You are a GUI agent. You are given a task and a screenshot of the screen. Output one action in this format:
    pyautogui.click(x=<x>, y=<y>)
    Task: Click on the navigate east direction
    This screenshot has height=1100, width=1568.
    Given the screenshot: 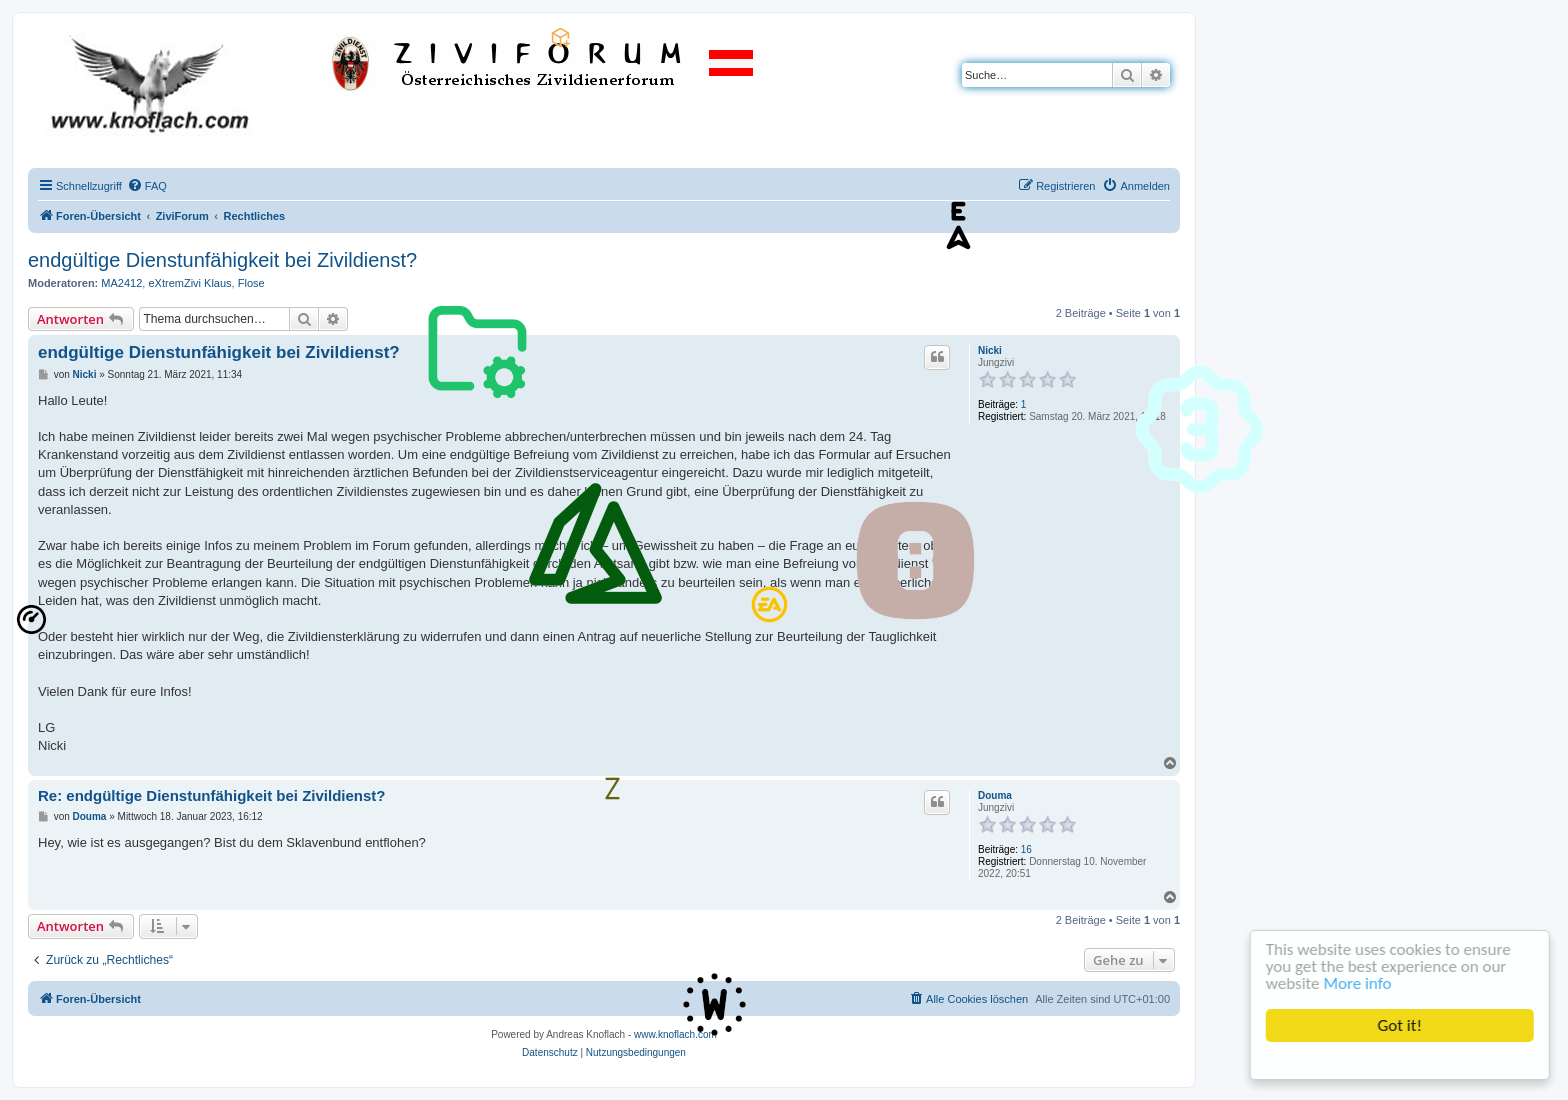 What is the action you would take?
    pyautogui.click(x=958, y=225)
    